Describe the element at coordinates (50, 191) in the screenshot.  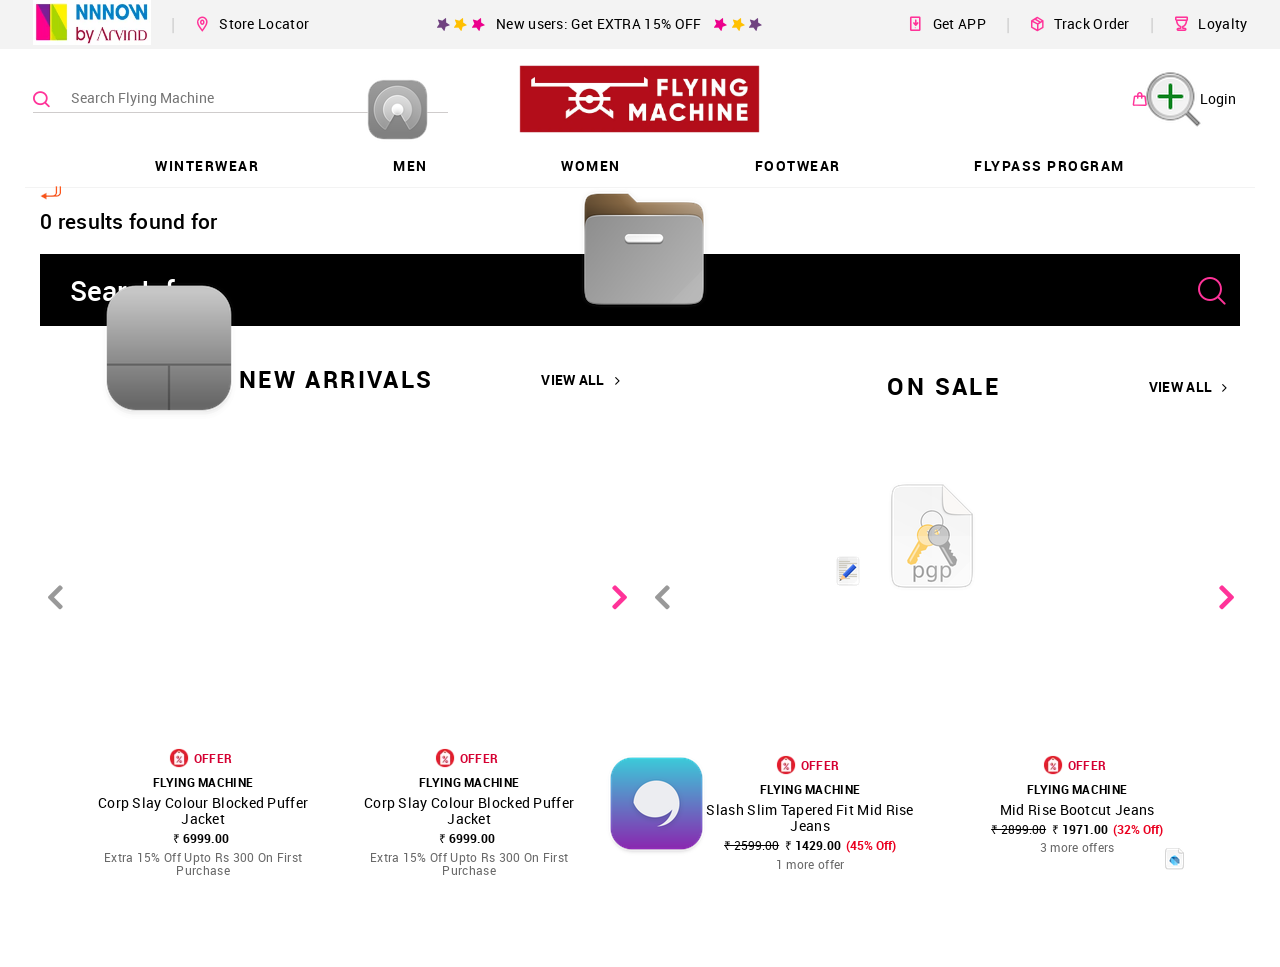
I see `reply to all recipients in an email thread` at that location.